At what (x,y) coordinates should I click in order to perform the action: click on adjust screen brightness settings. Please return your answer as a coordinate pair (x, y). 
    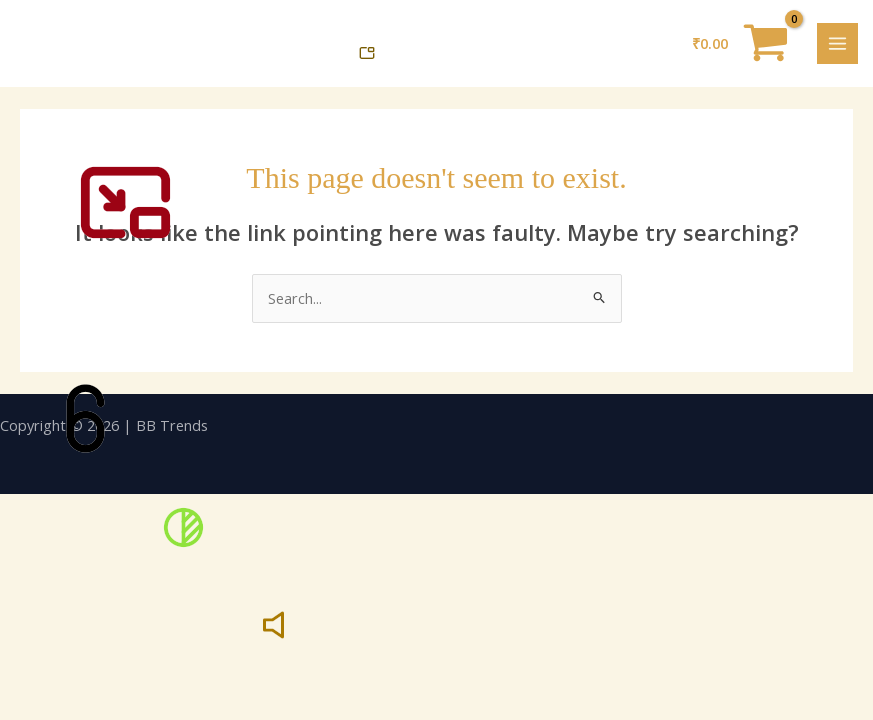
    Looking at the image, I should click on (183, 527).